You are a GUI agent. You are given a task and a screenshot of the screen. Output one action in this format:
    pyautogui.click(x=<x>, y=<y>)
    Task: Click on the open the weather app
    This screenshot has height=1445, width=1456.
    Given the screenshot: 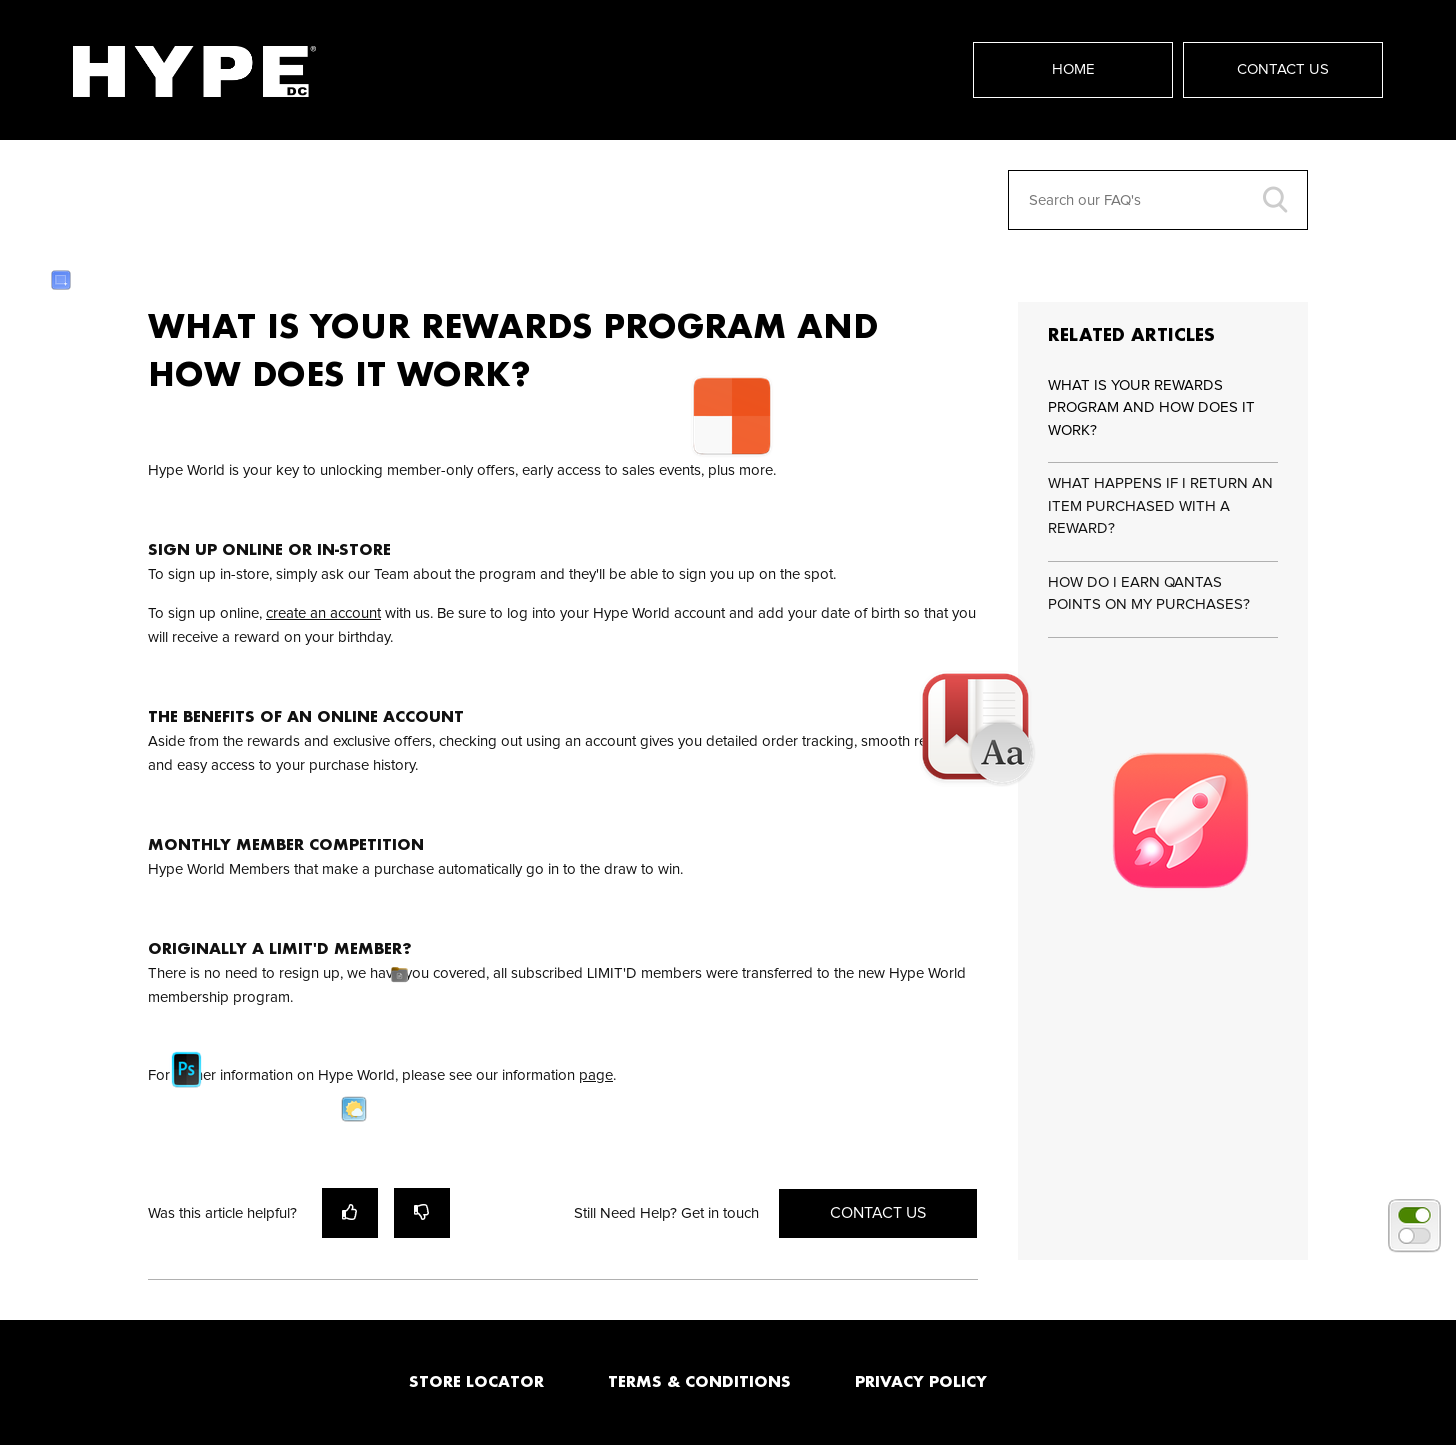 What is the action you would take?
    pyautogui.click(x=354, y=1109)
    